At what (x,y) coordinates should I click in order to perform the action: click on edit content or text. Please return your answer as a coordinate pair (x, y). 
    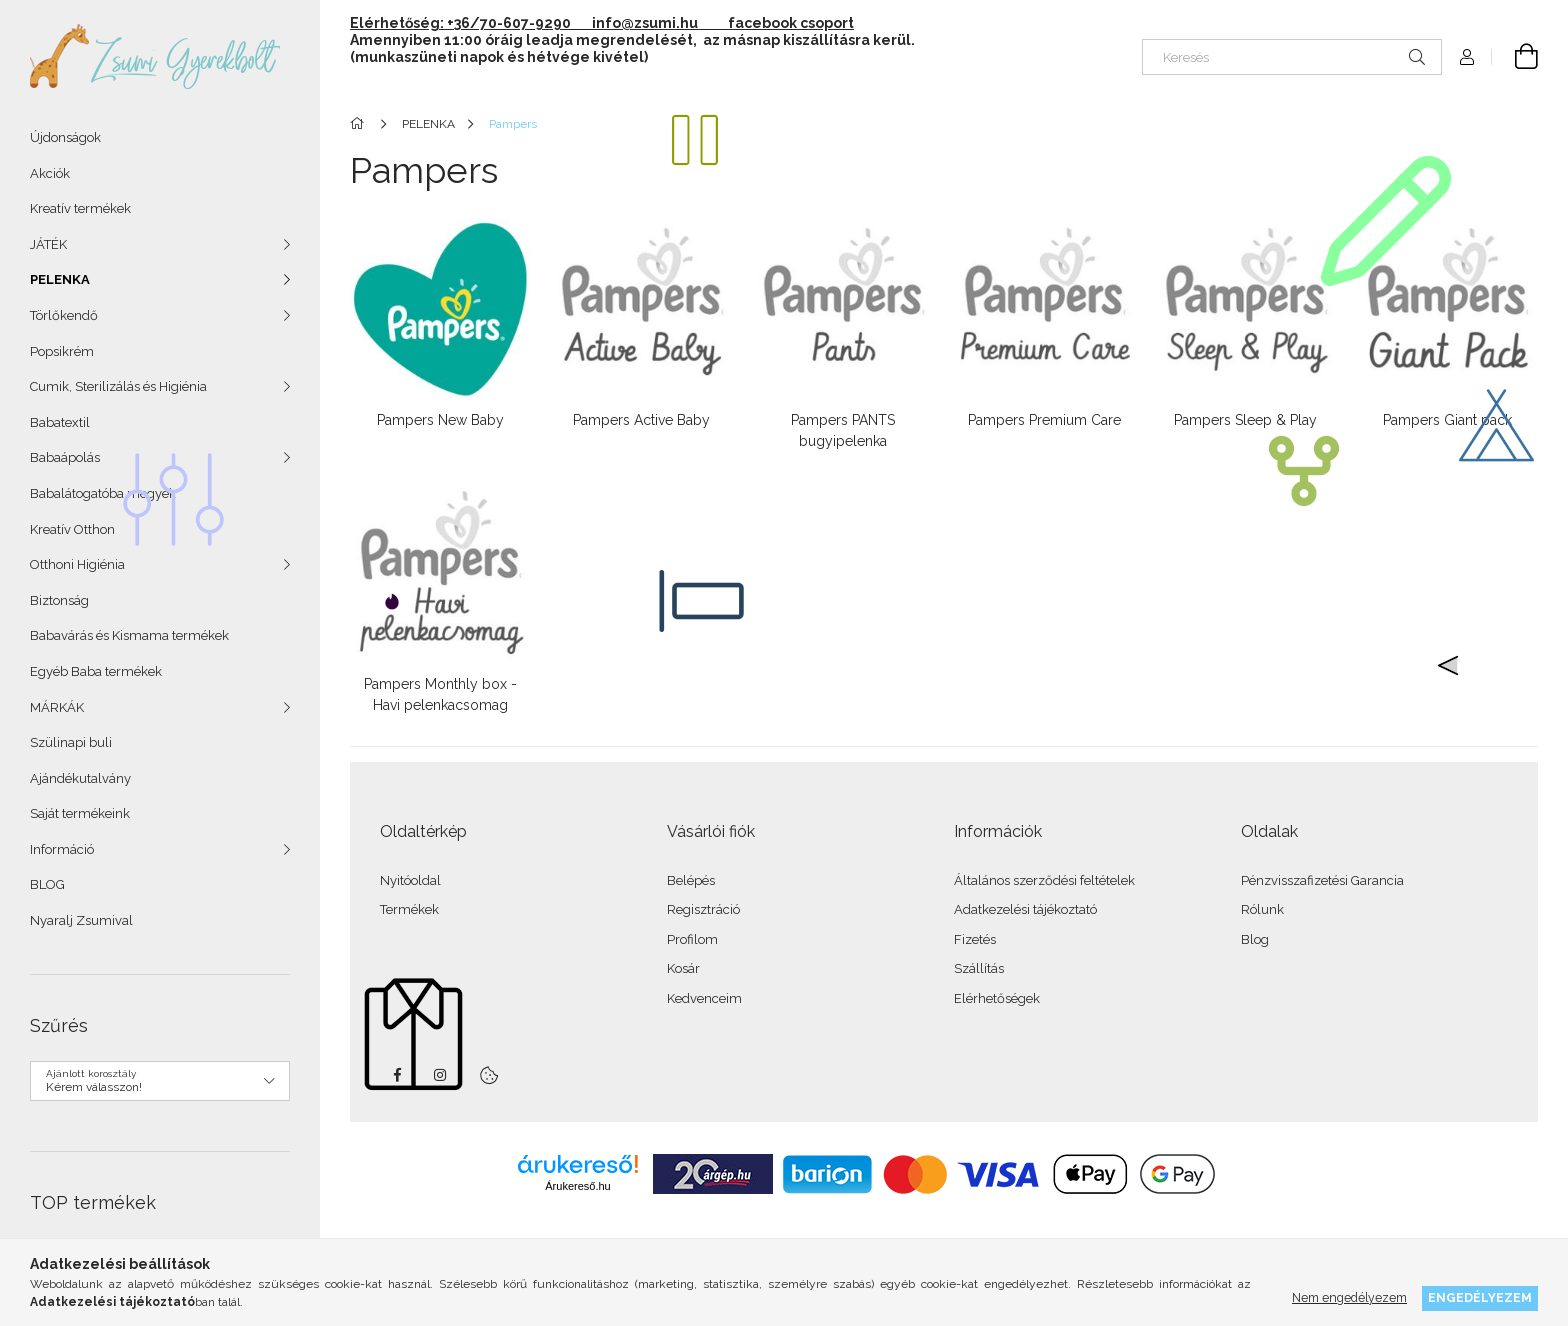
    Looking at the image, I should click on (1386, 221).